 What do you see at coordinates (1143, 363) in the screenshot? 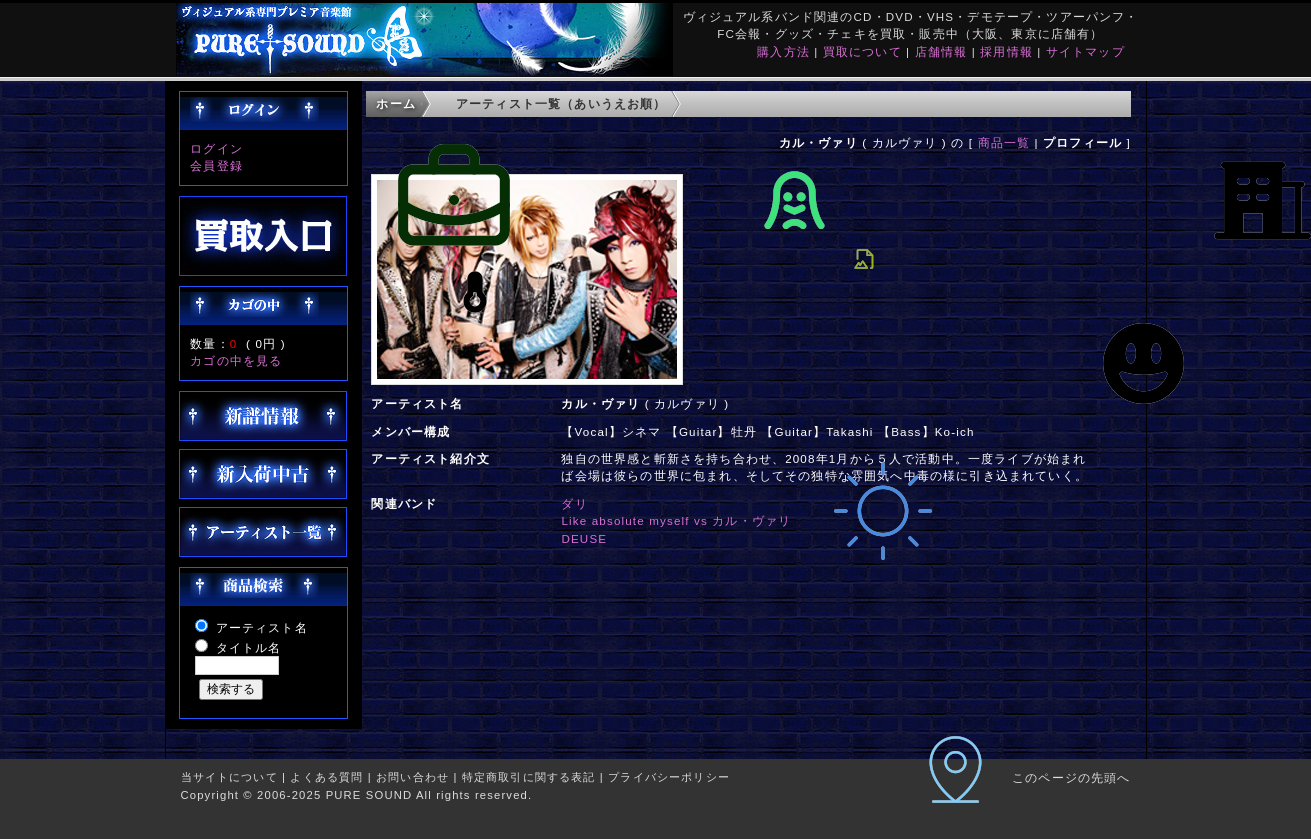
I see `add an emoji or reaction to a message` at bounding box center [1143, 363].